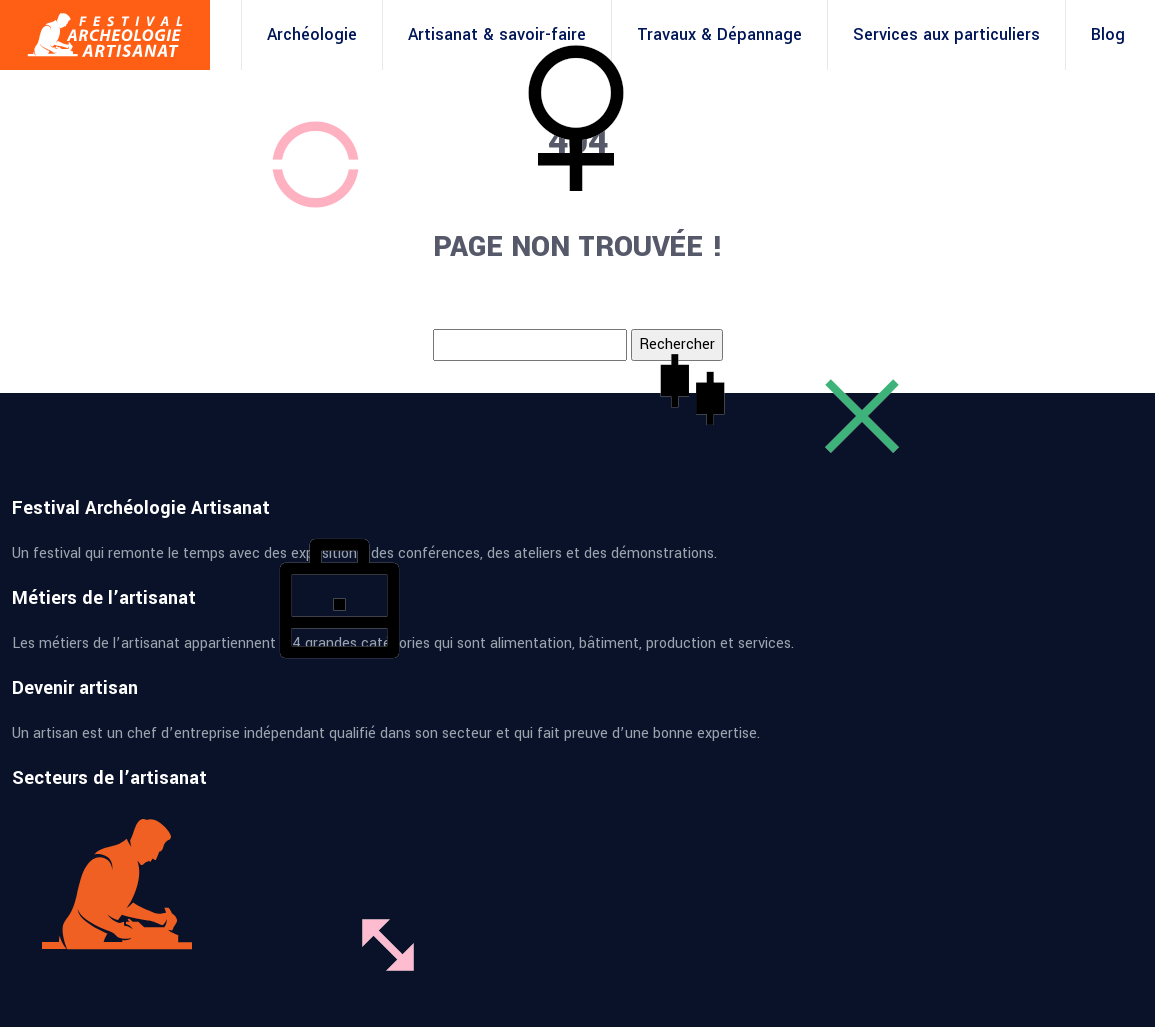  I want to click on indicates content is loading, so click(315, 164).